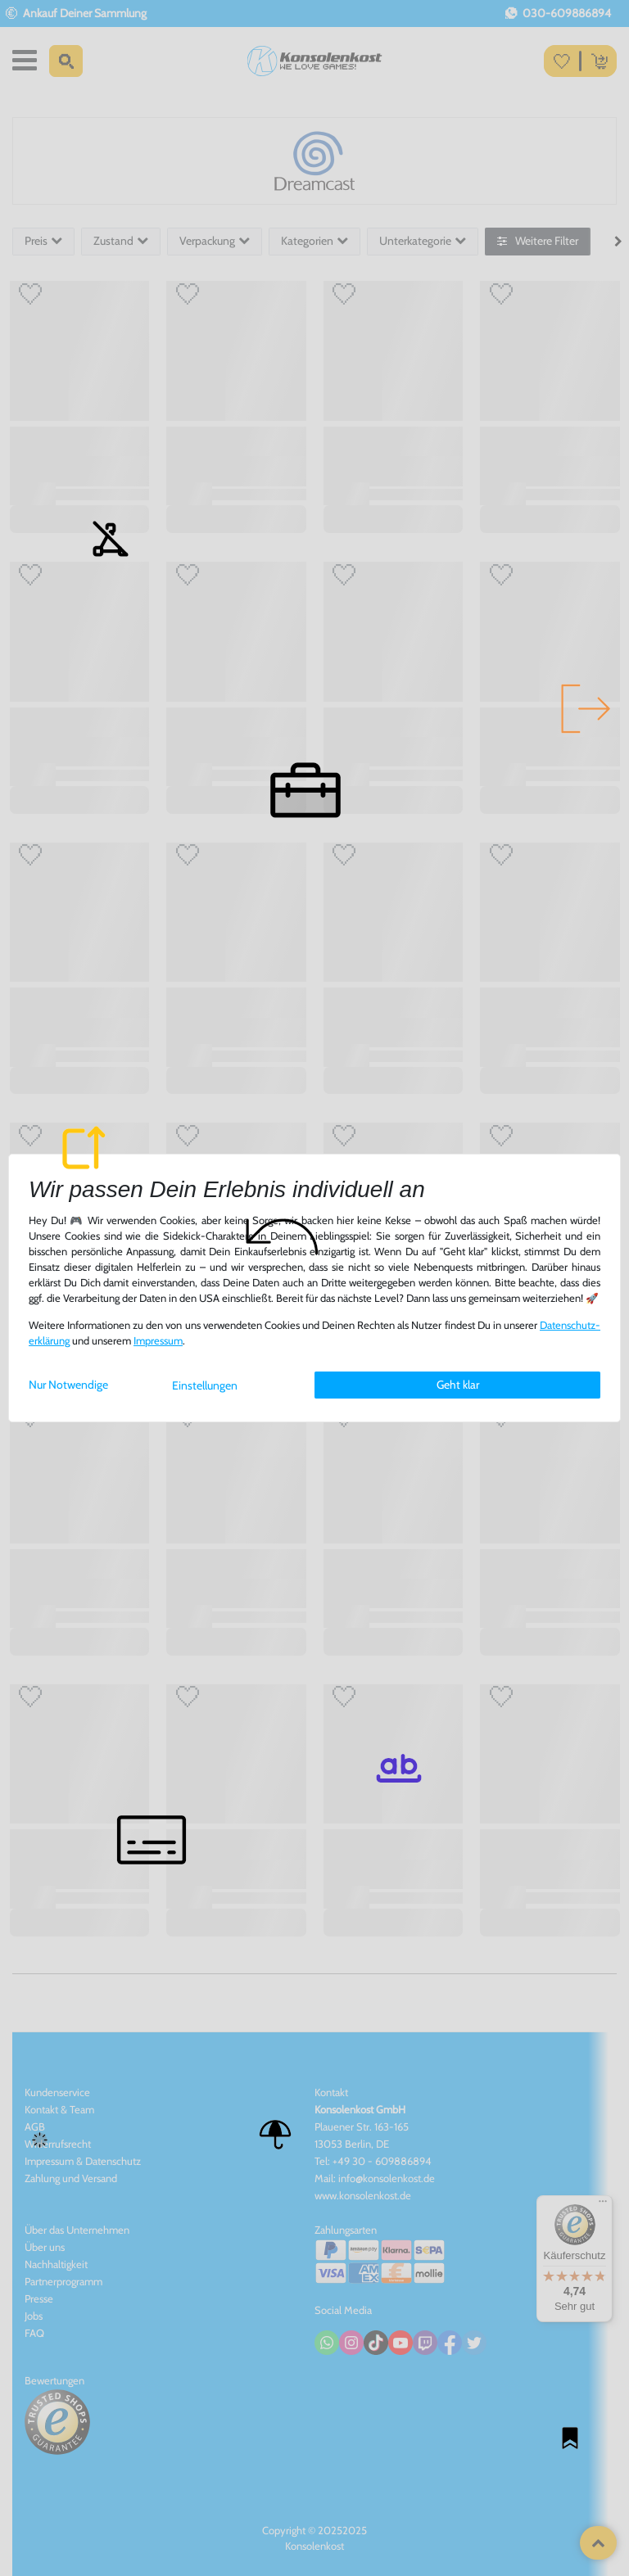 The image size is (629, 2576). What do you see at coordinates (305, 793) in the screenshot?
I see `access tools and settings` at bounding box center [305, 793].